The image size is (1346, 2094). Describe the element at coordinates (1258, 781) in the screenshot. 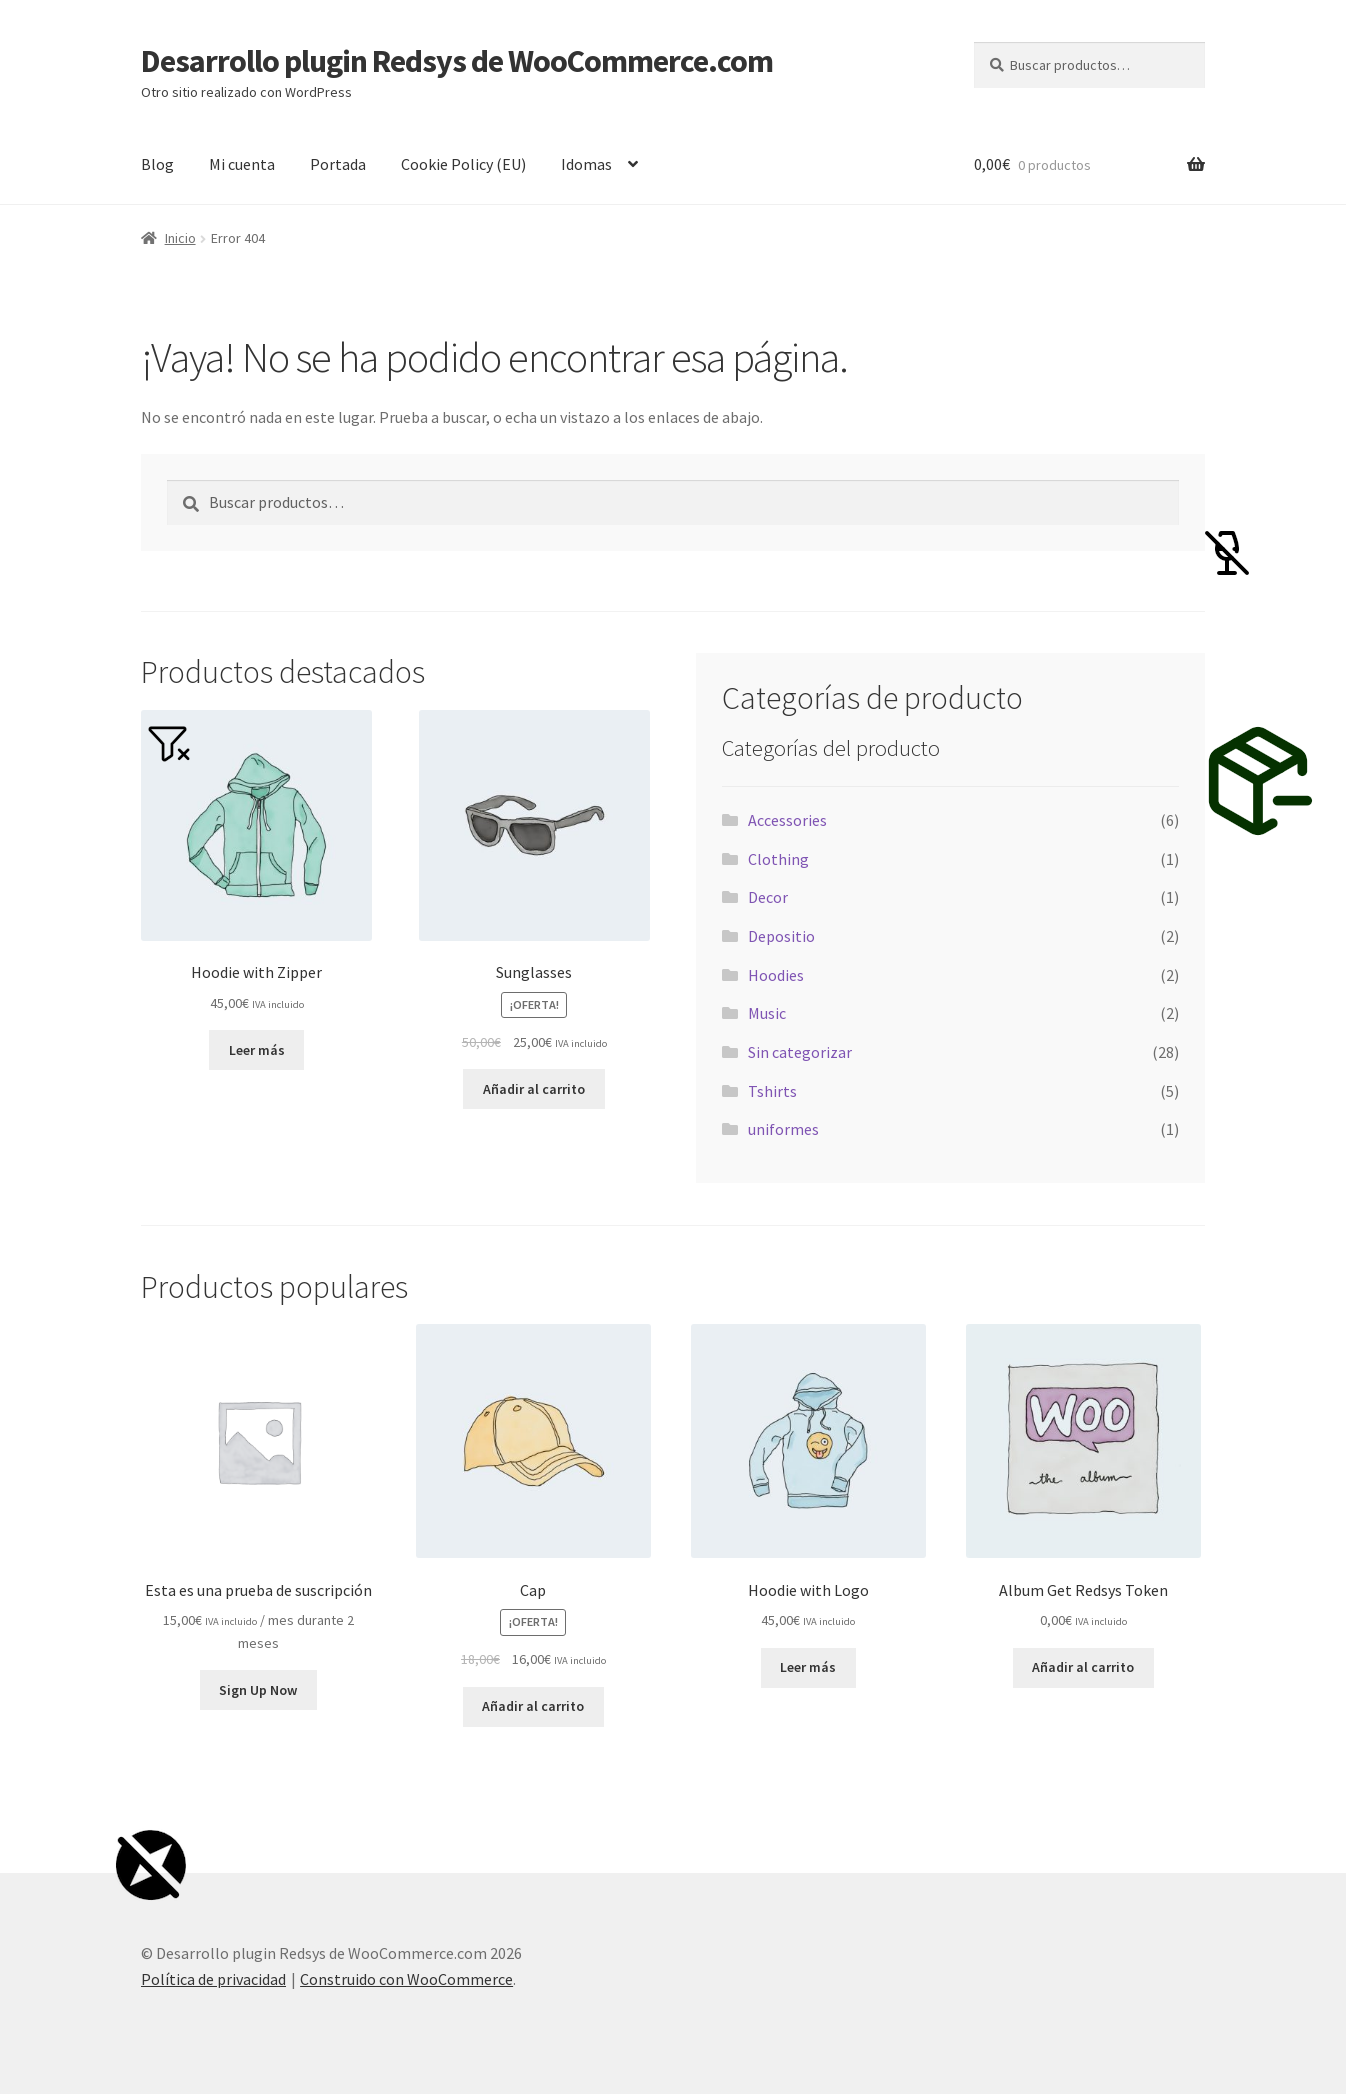

I see `remove item from package or shipment` at that location.